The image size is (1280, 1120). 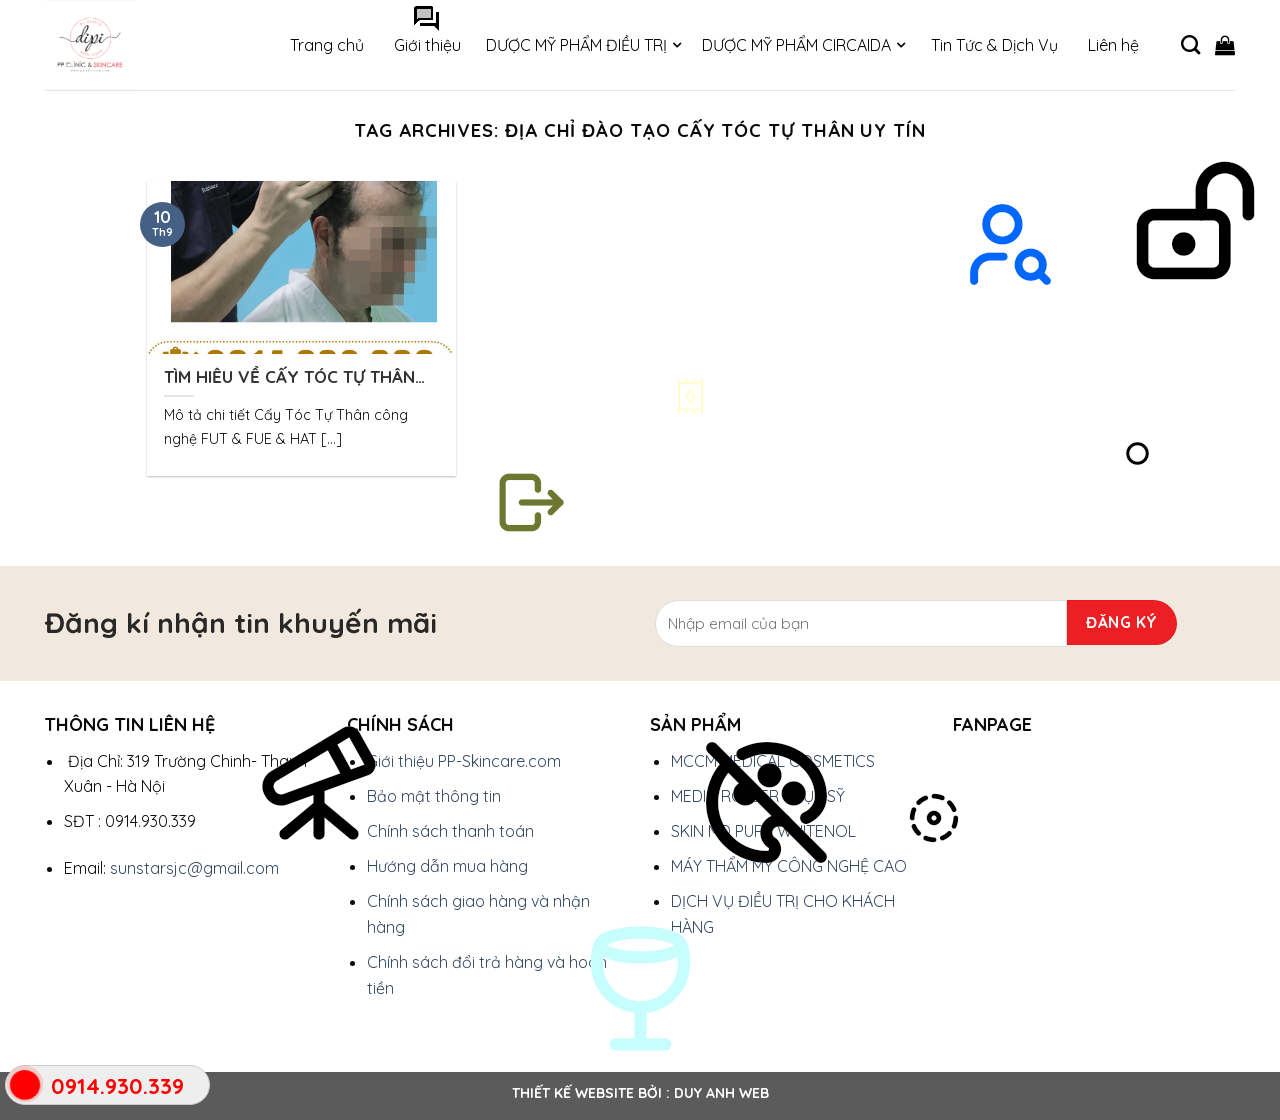 What do you see at coordinates (690, 396) in the screenshot?
I see `view rug or carpet product` at bounding box center [690, 396].